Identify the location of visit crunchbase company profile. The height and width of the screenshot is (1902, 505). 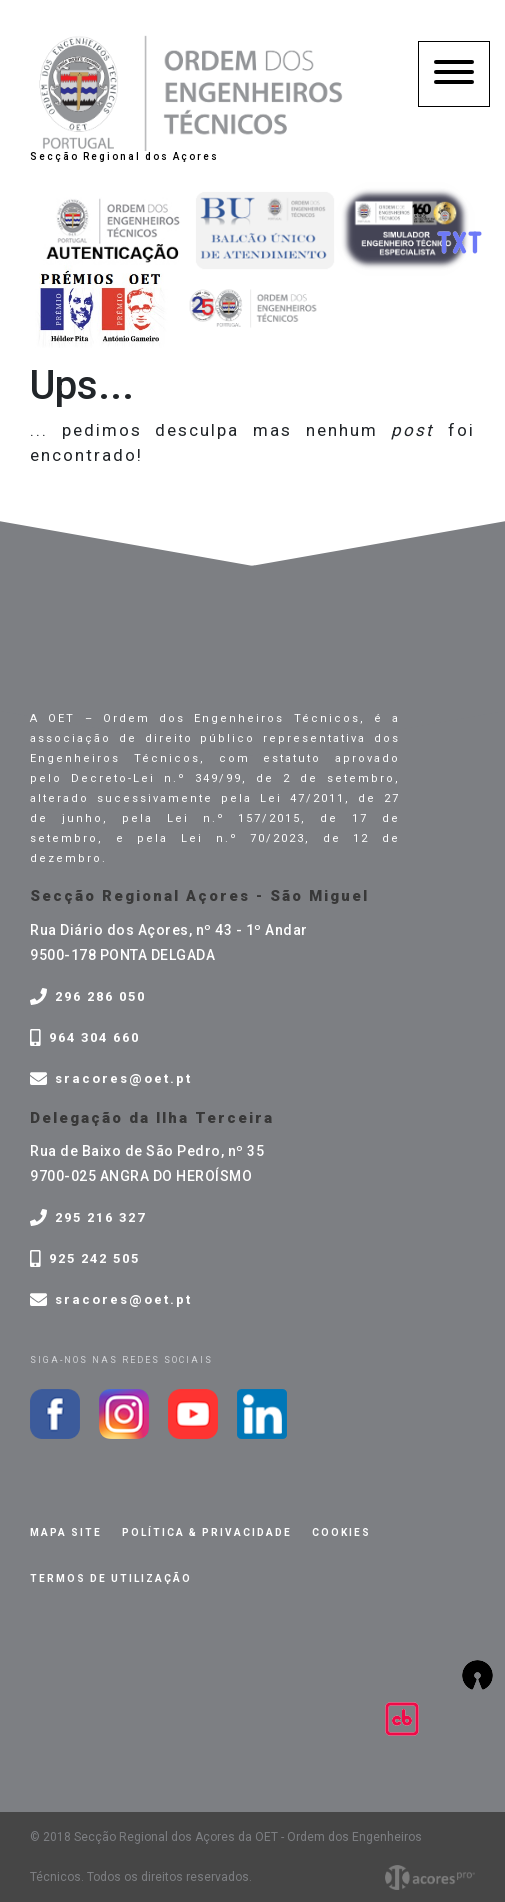
(402, 1719).